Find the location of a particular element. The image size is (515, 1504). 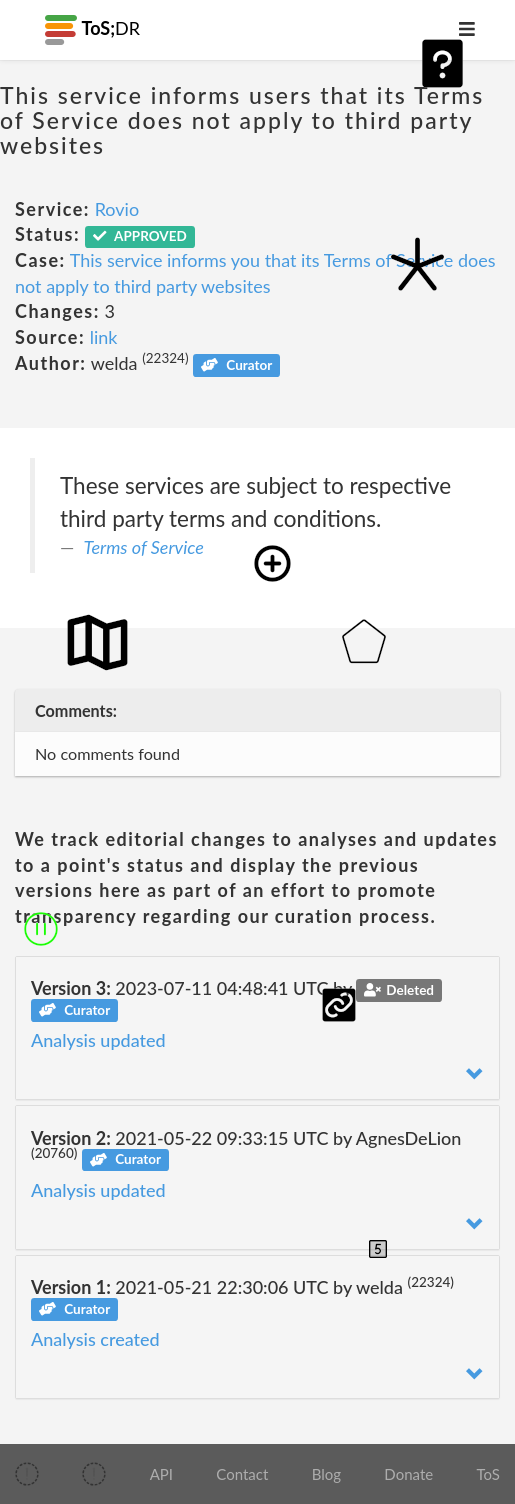

a pentagon shape indicator is located at coordinates (364, 643).